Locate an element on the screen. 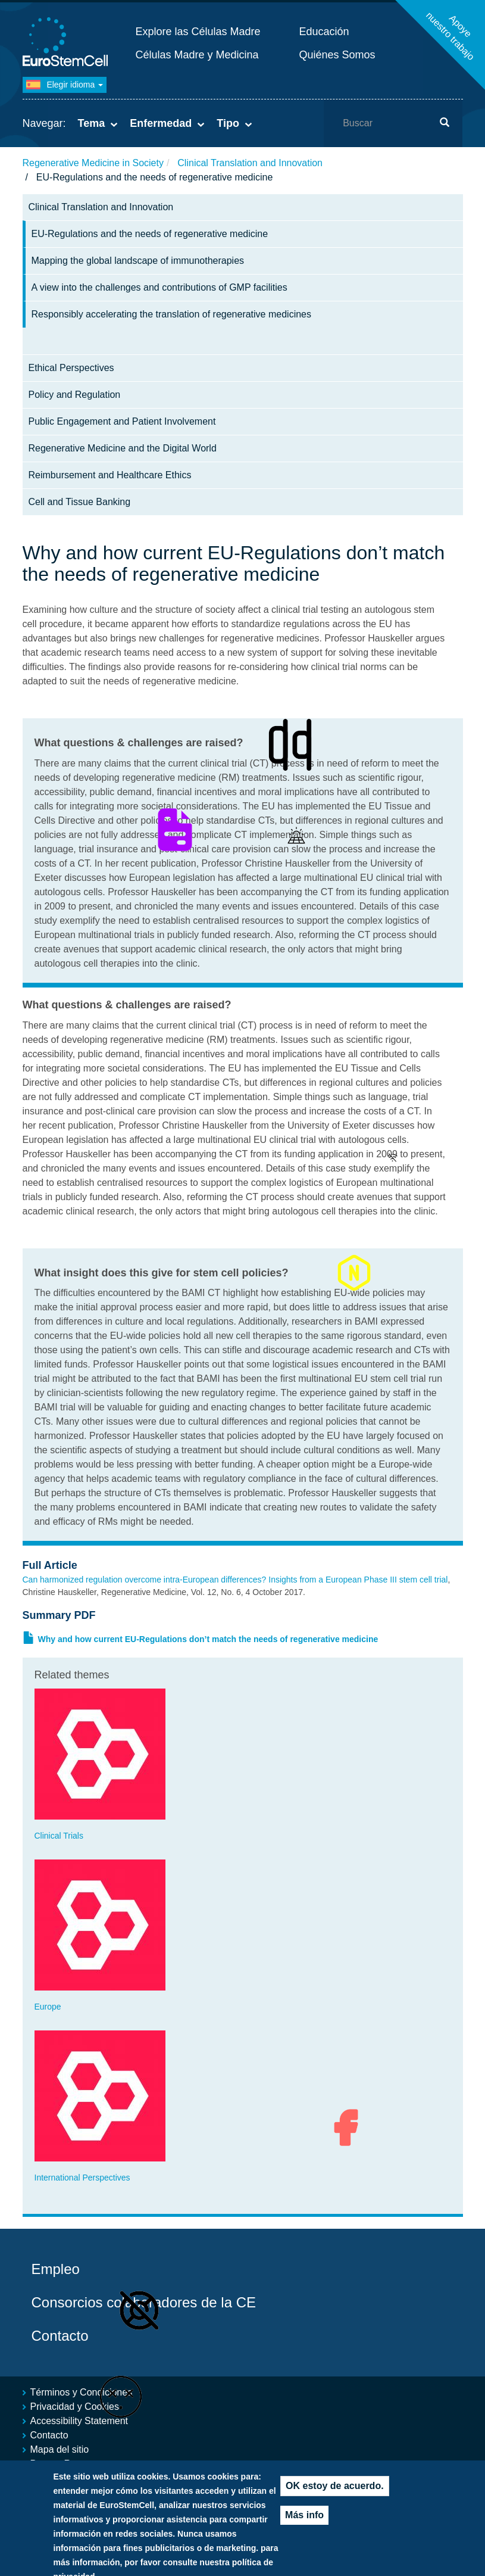 Image resolution: width=485 pixels, height=2576 pixels. indicates a node or network element is located at coordinates (354, 1273).